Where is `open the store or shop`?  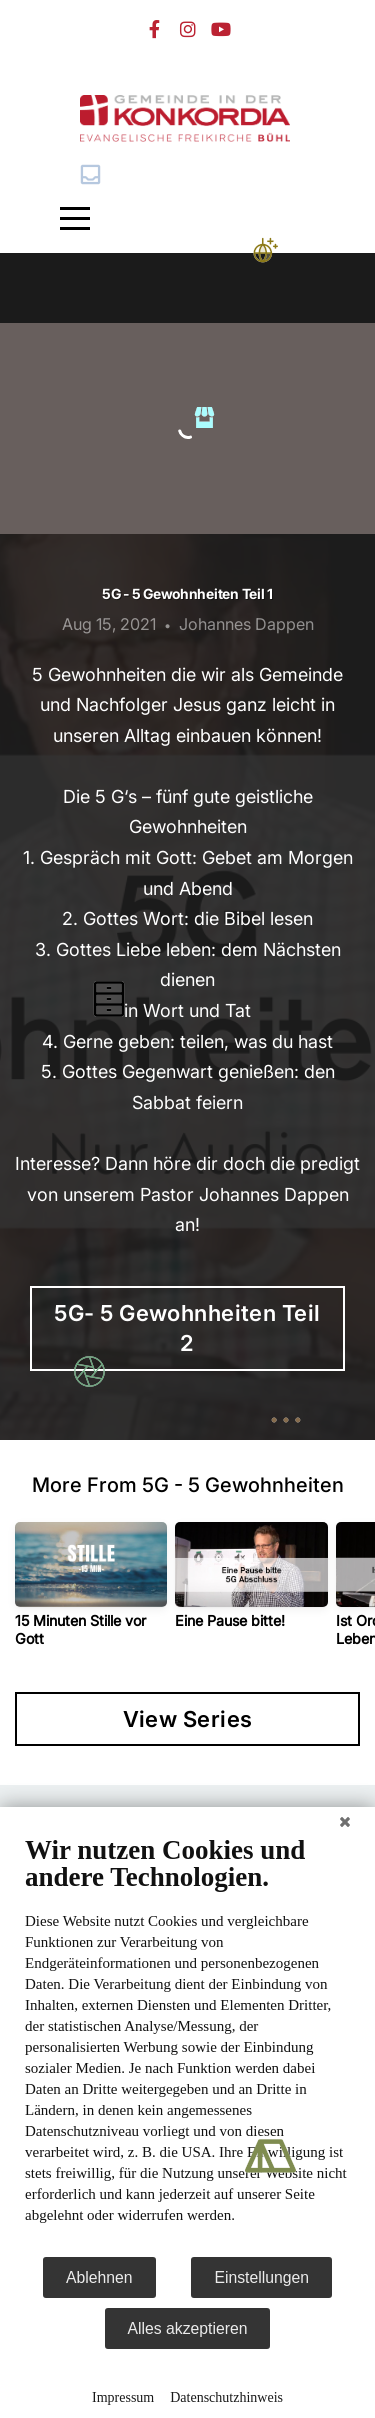
open the store or shop is located at coordinates (204, 417).